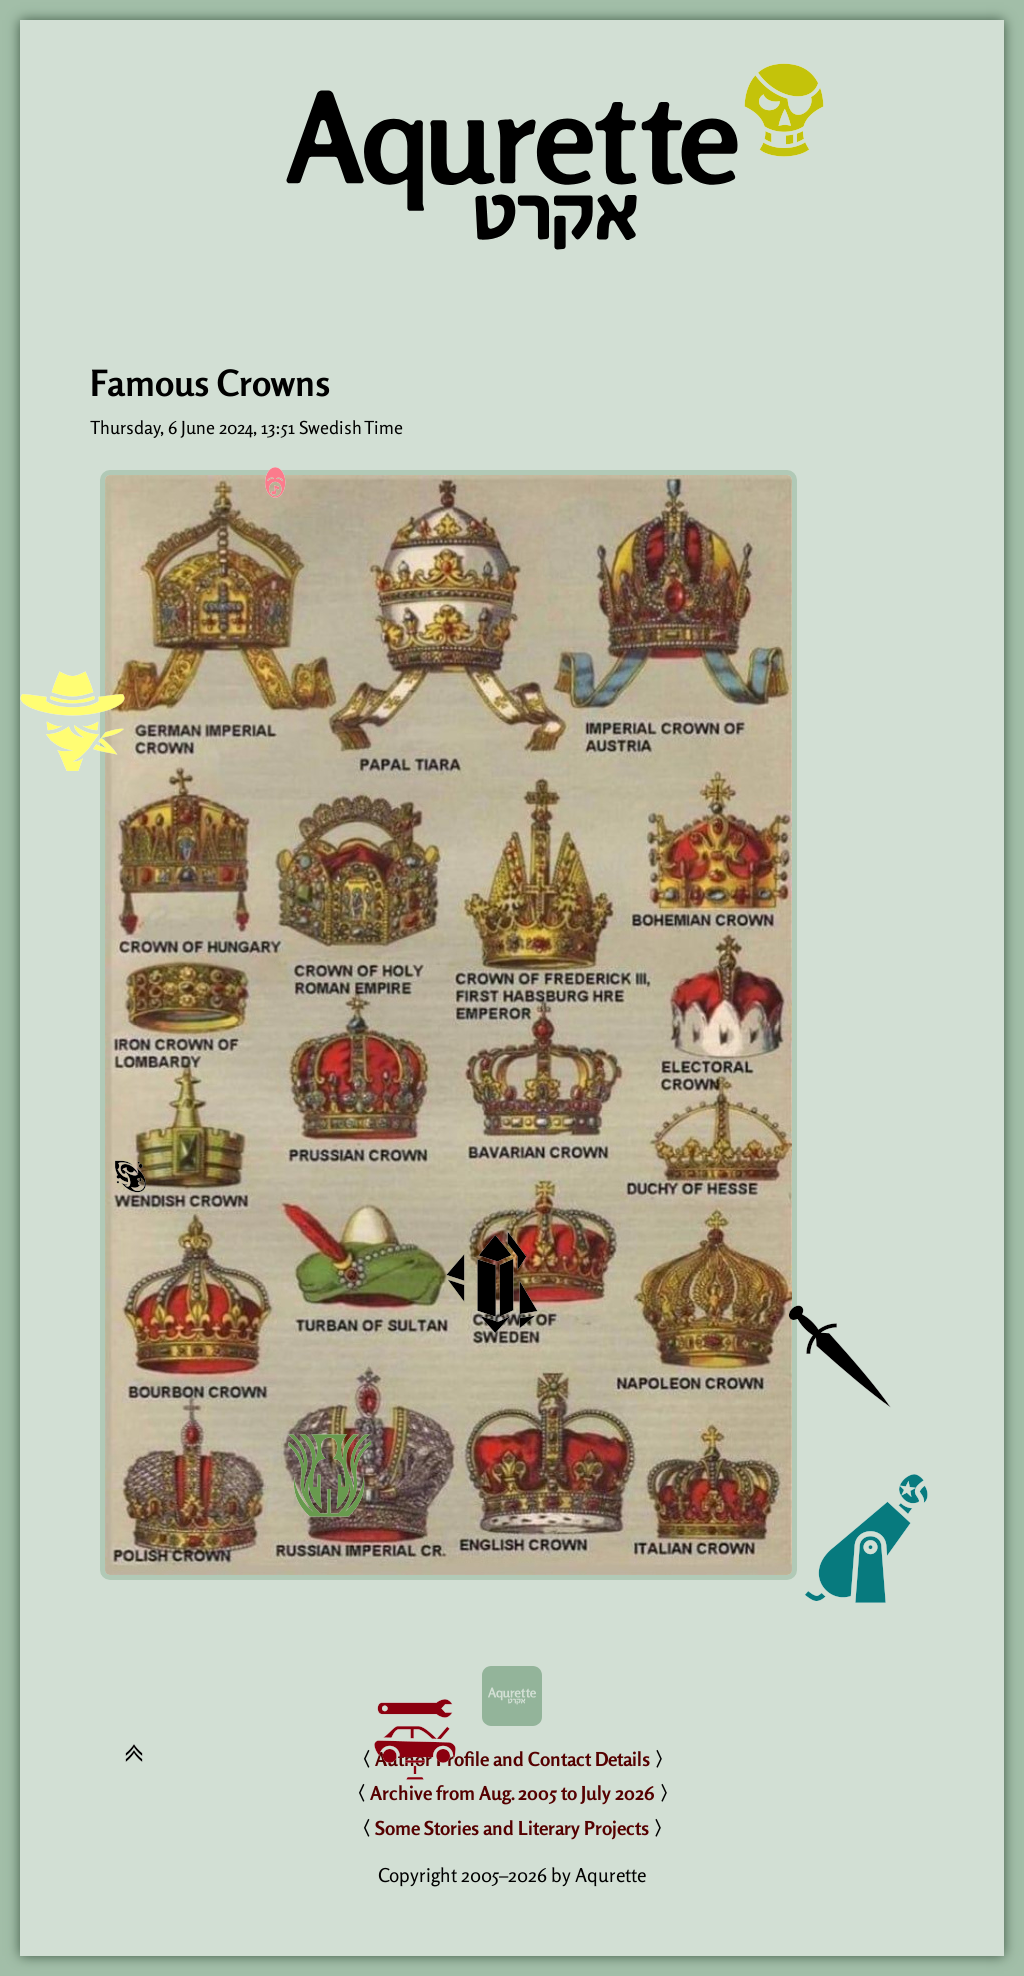 Image resolution: width=1024 pixels, height=1976 pixels. Describe the element at coordinates (493, 1281) in the screenshot. I see `collect or interact with a magic crystal item` at that location.